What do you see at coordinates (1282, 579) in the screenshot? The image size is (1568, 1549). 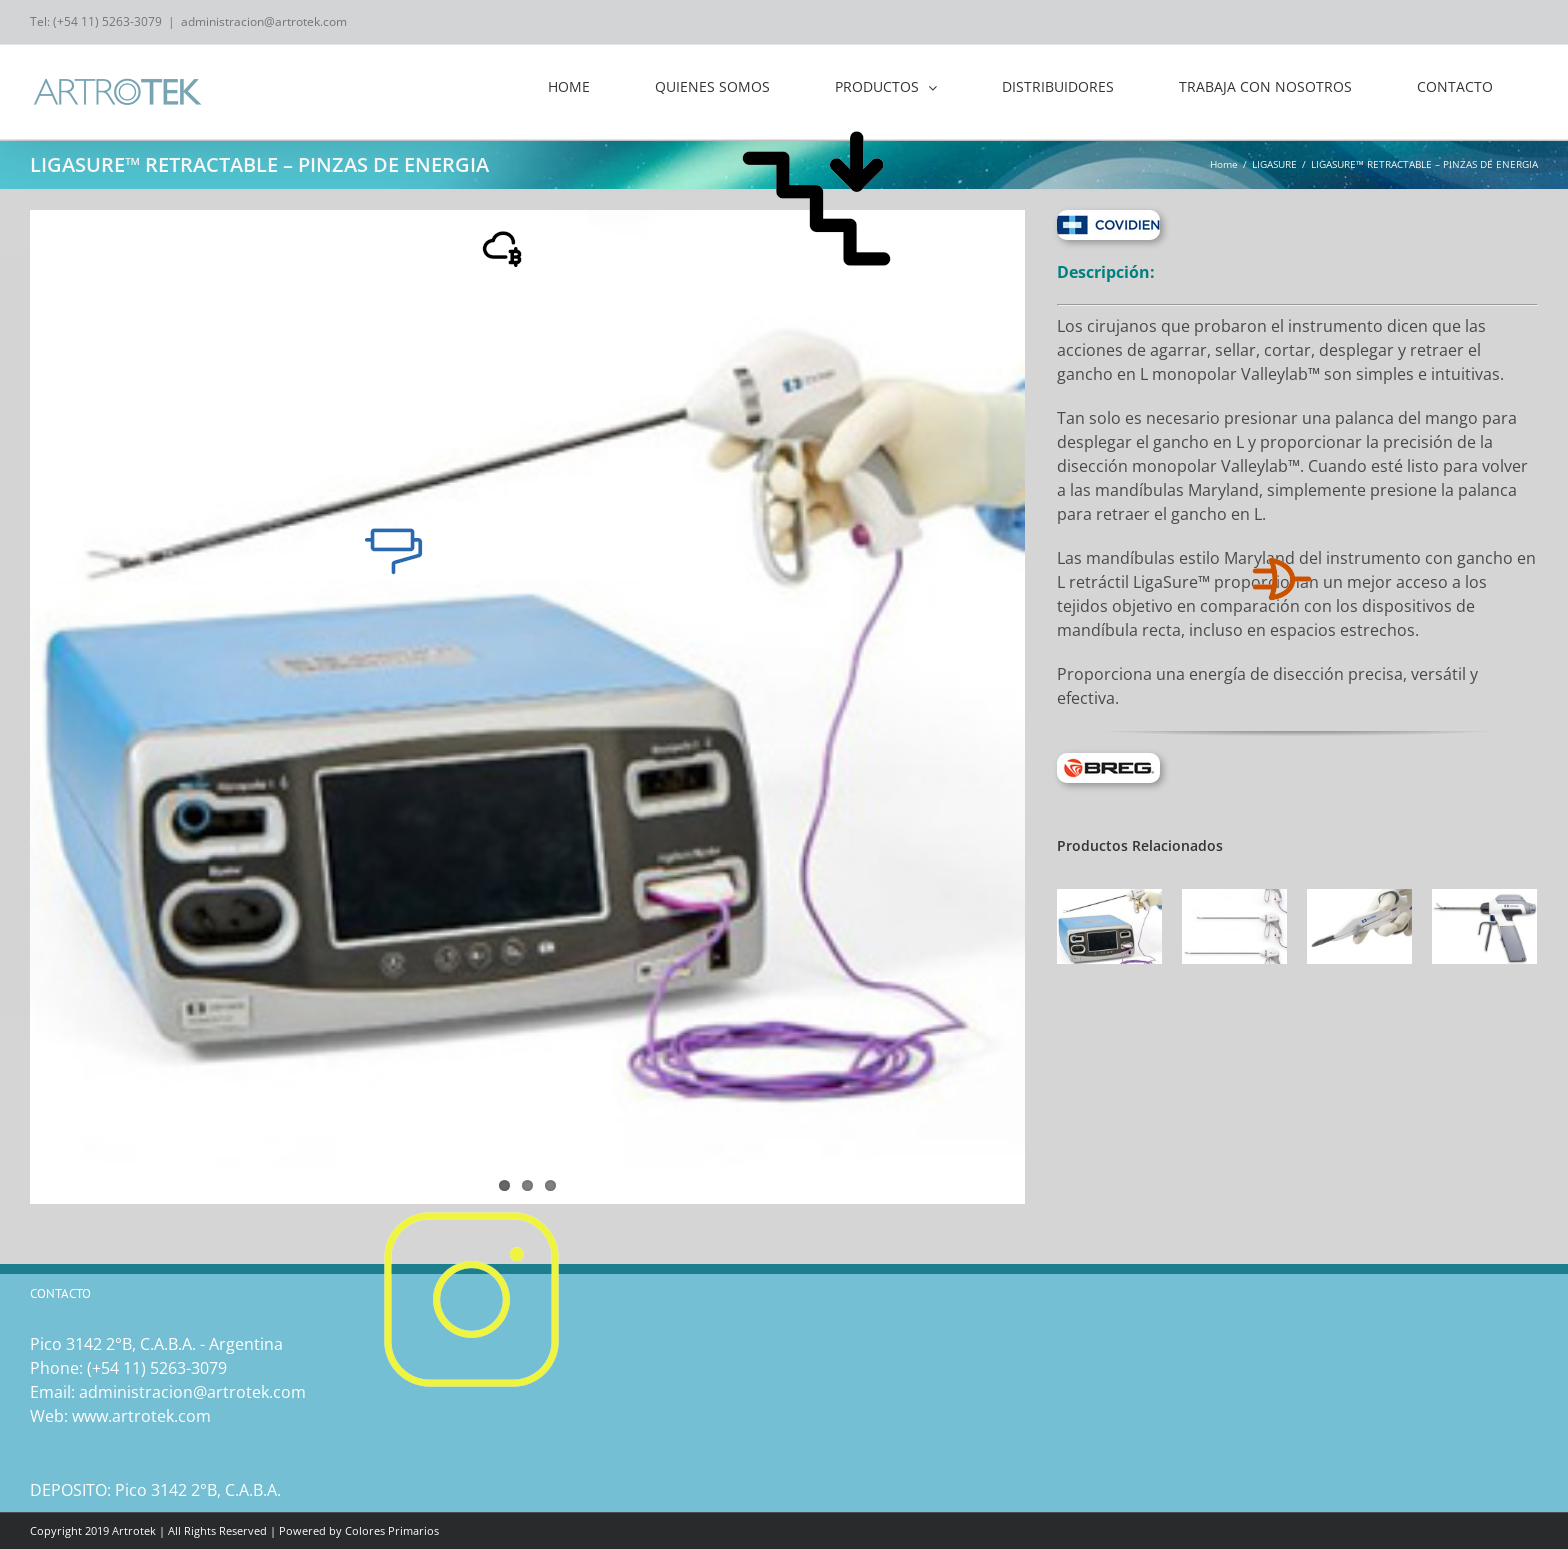 I see `logic OR gate symbol for circuit diagrams` at bounding box center [1282, 579].